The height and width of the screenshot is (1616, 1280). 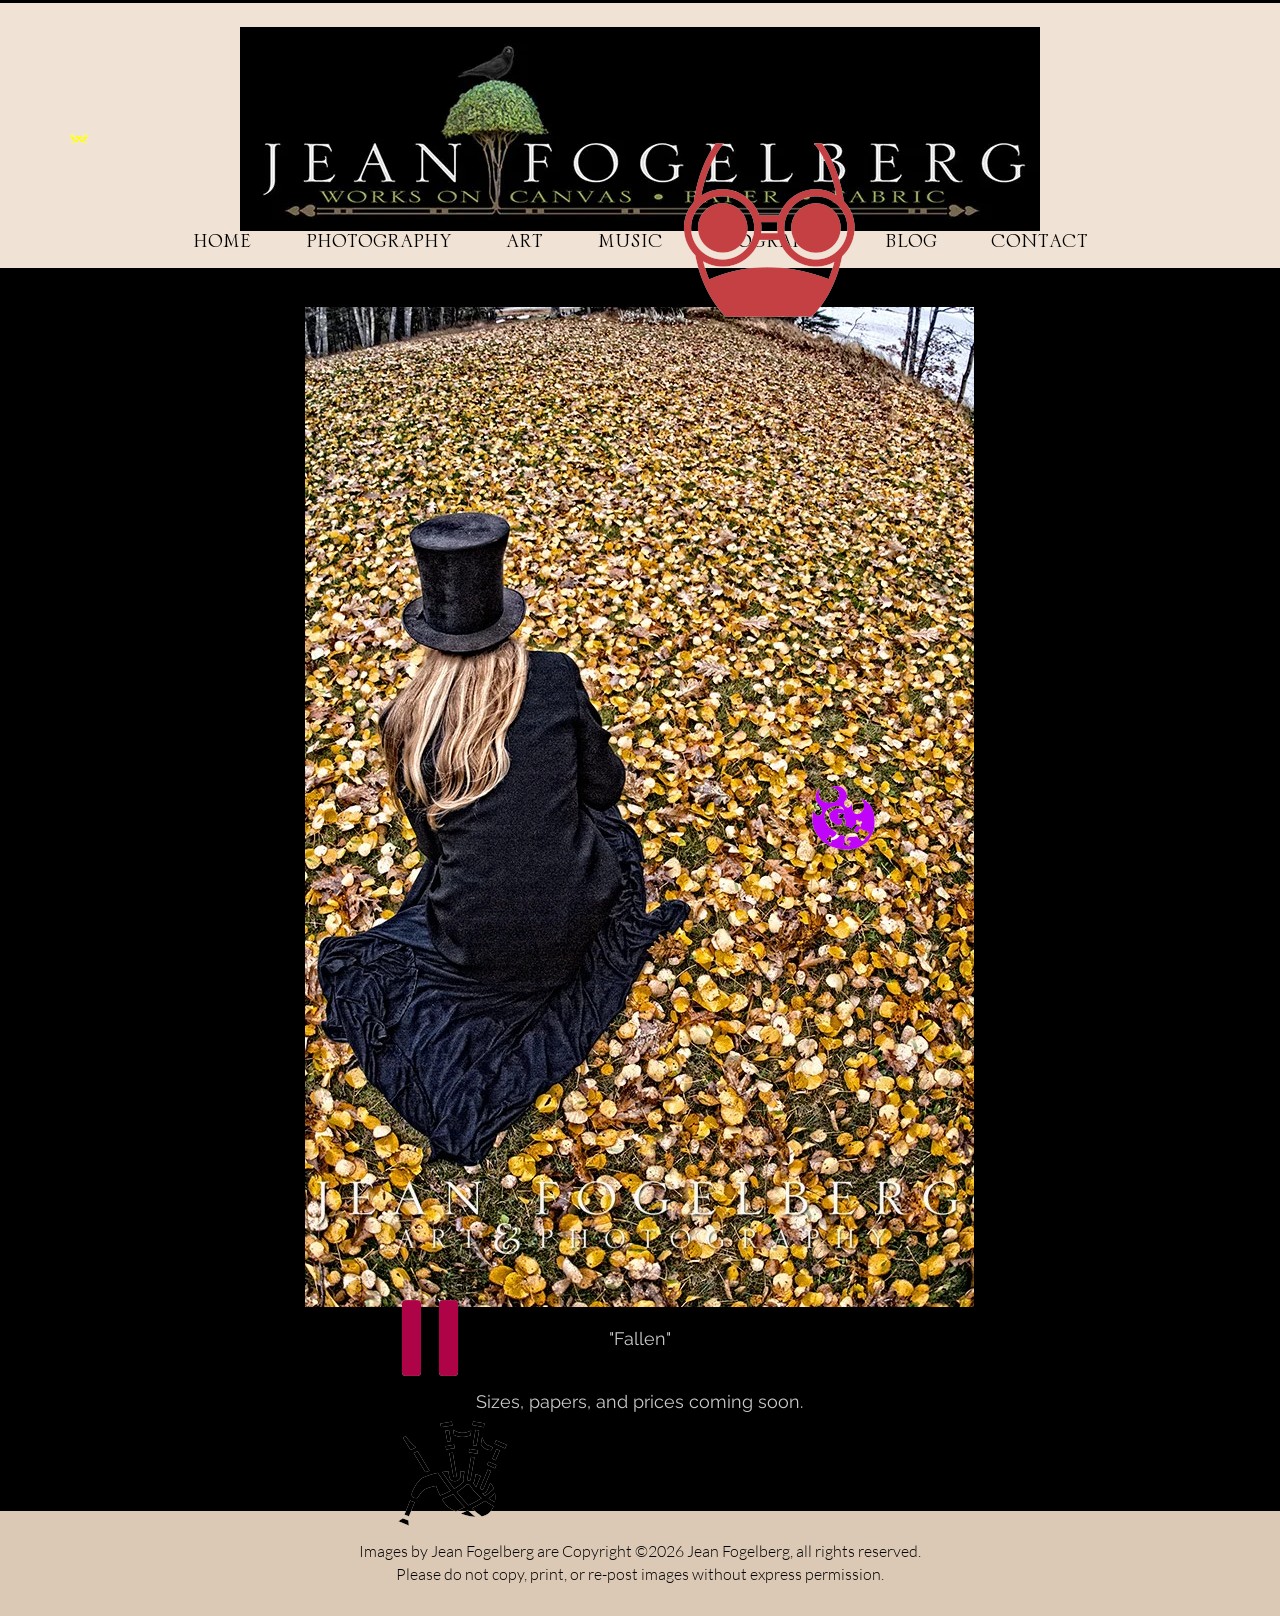 I want to click on browse traditional or folk music instruments, so click(x=452, y=1473).